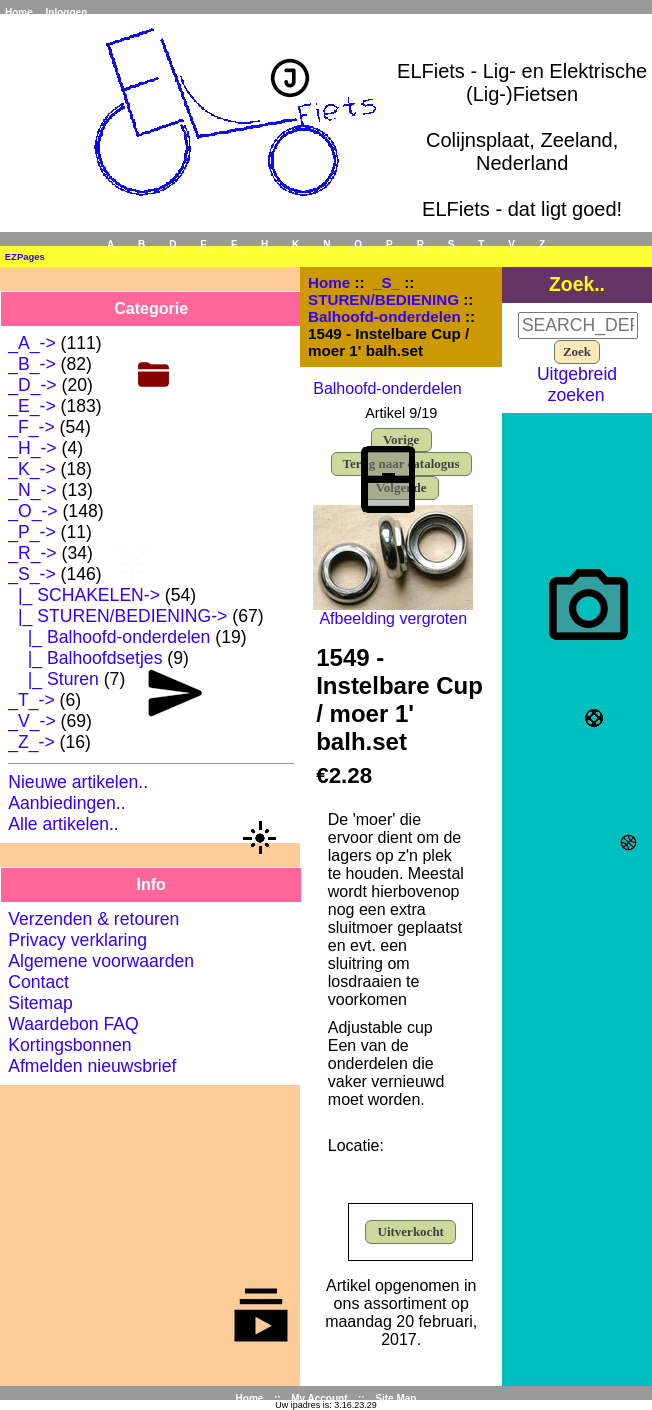 The height and width of the screenshot is (1410, 652). What do you see at coordinates (153, 374) in the screenshot?
I see `open folder to view contents` at bounding box center [153, 374].